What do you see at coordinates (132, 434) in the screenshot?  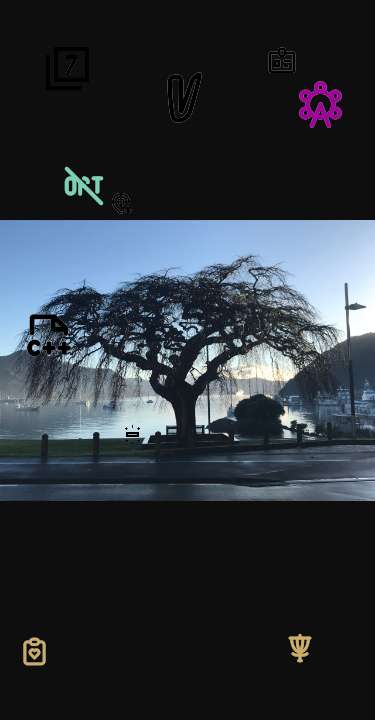 I see `adjust panel light or display brightness` at bounding box center [132, 434].